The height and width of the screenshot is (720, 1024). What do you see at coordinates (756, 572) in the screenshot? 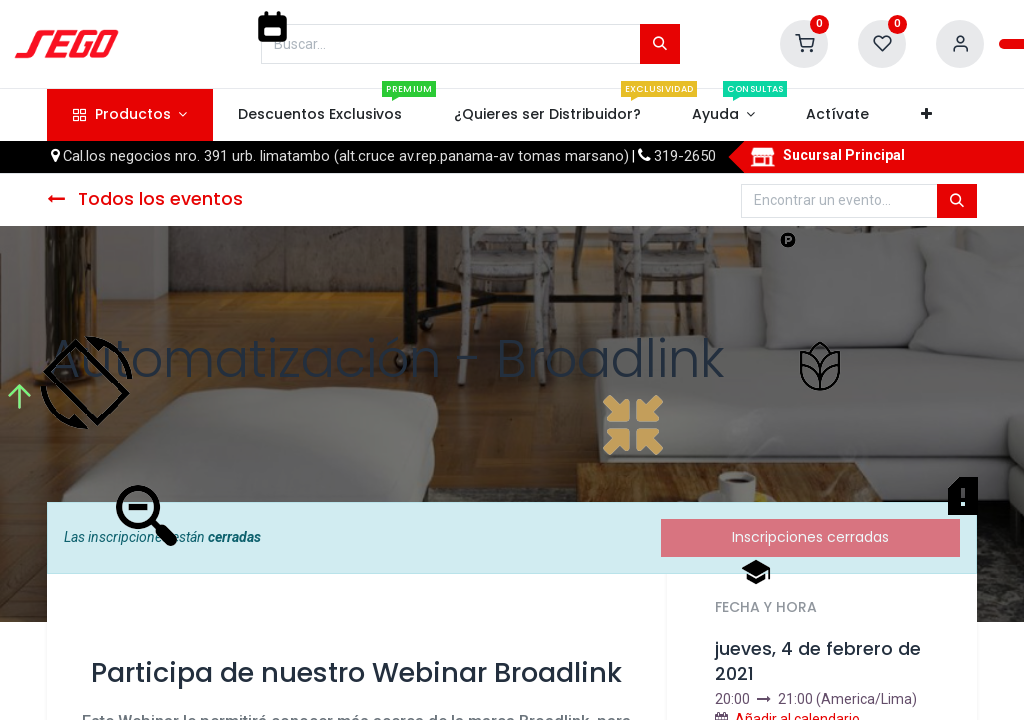
I see `access education or learning features` at bounding box center [756, 572].